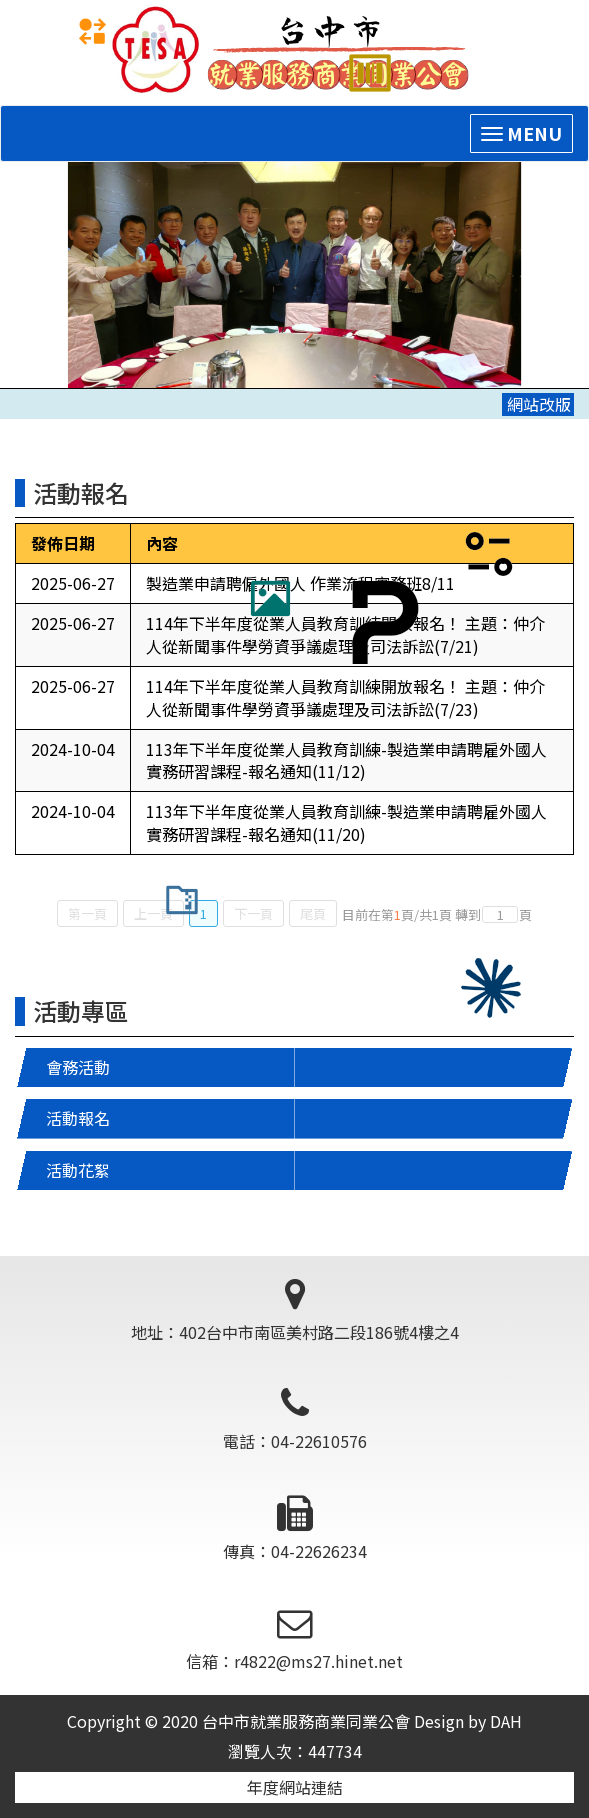 The image size is (589, 1818). Describe the element at coordinates (491, 988) in the screenshot. I see `open the Claude AI assistant app` at that location.